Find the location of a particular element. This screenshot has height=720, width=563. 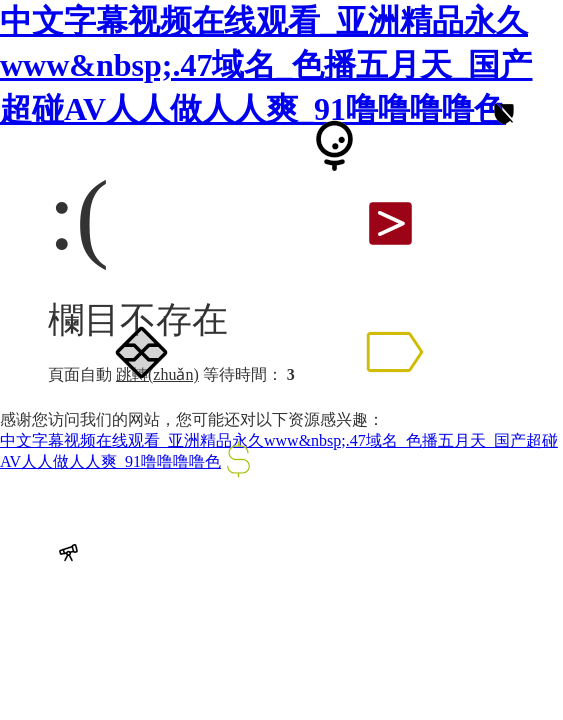

access golf-related features or content is located at coordinates (334, 145).